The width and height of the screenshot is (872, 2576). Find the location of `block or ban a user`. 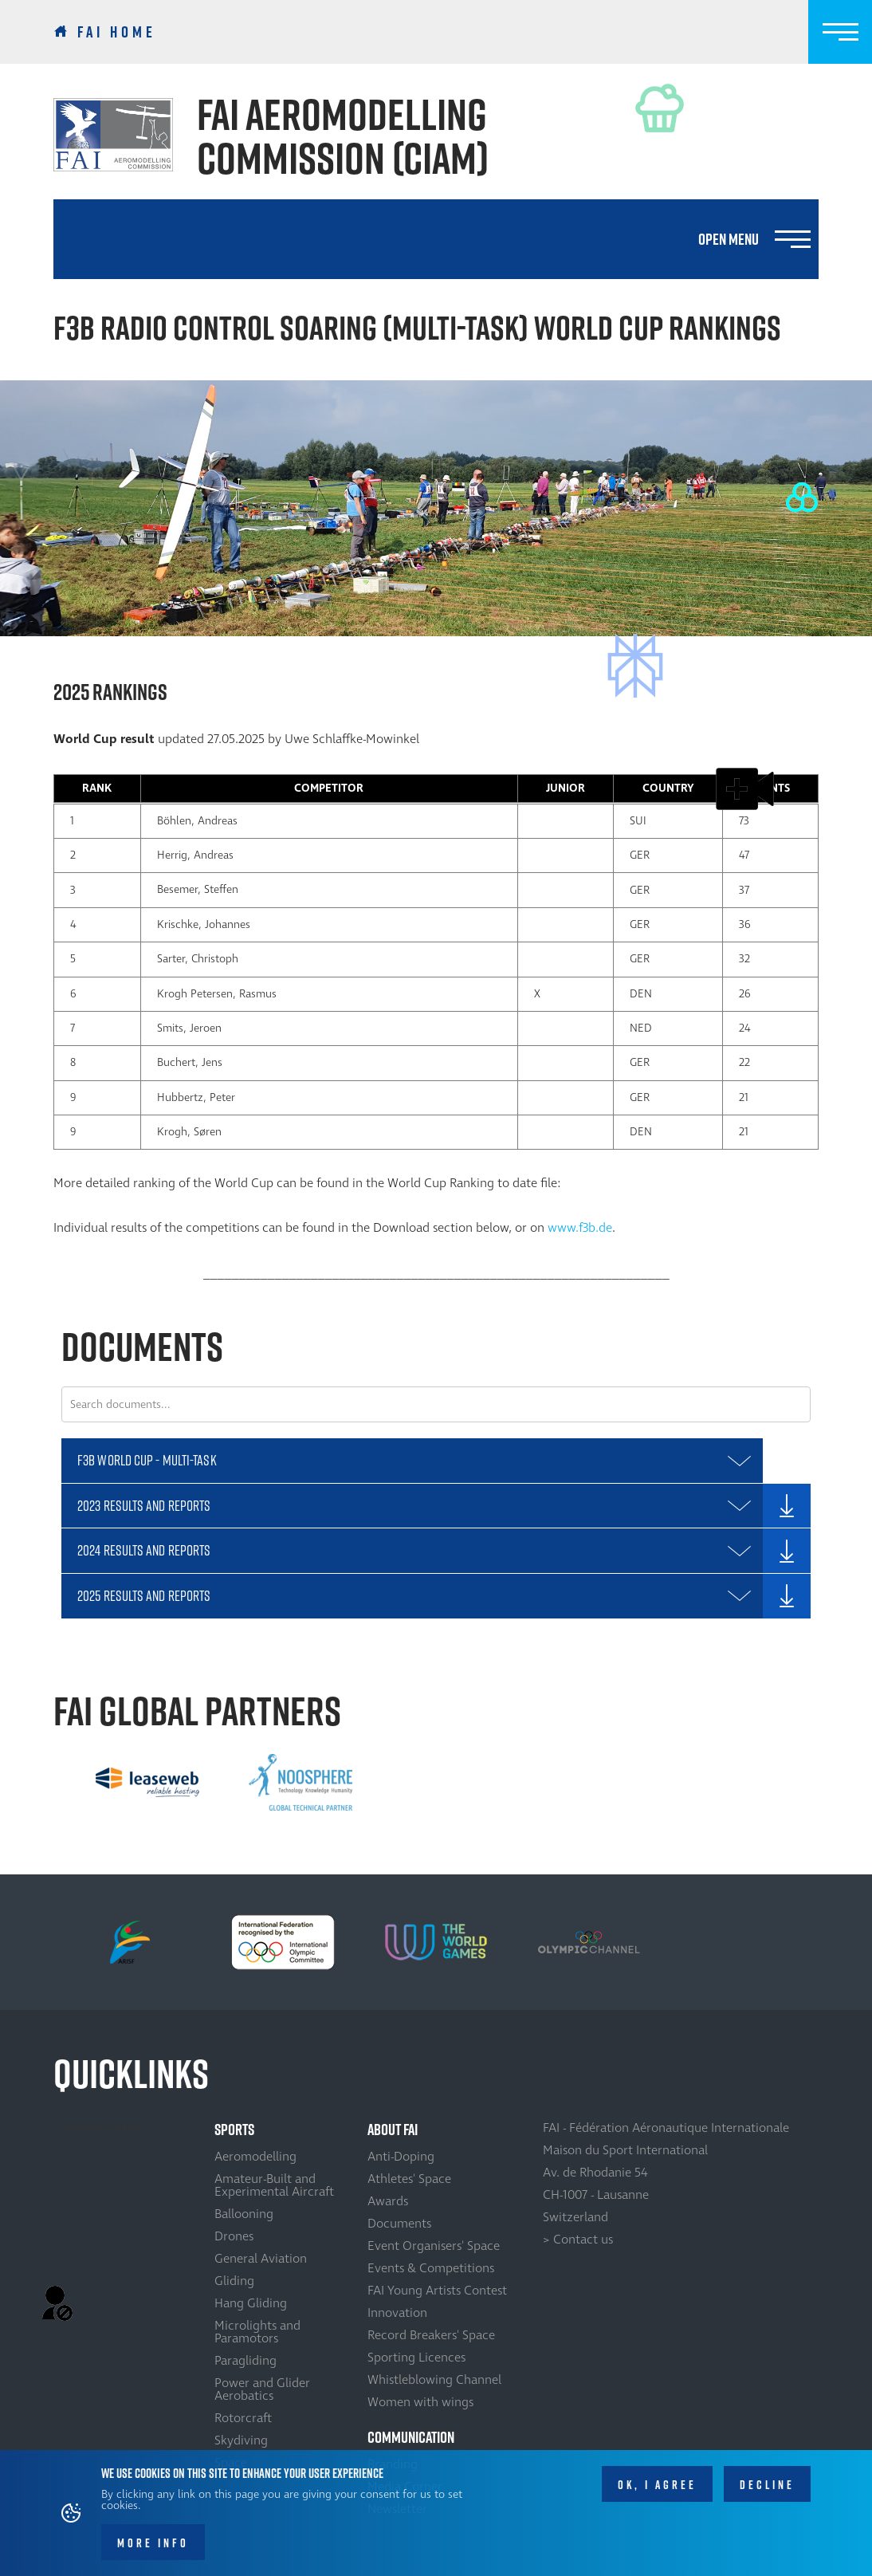

block or ban a user is located at coordinates (55, 2303).